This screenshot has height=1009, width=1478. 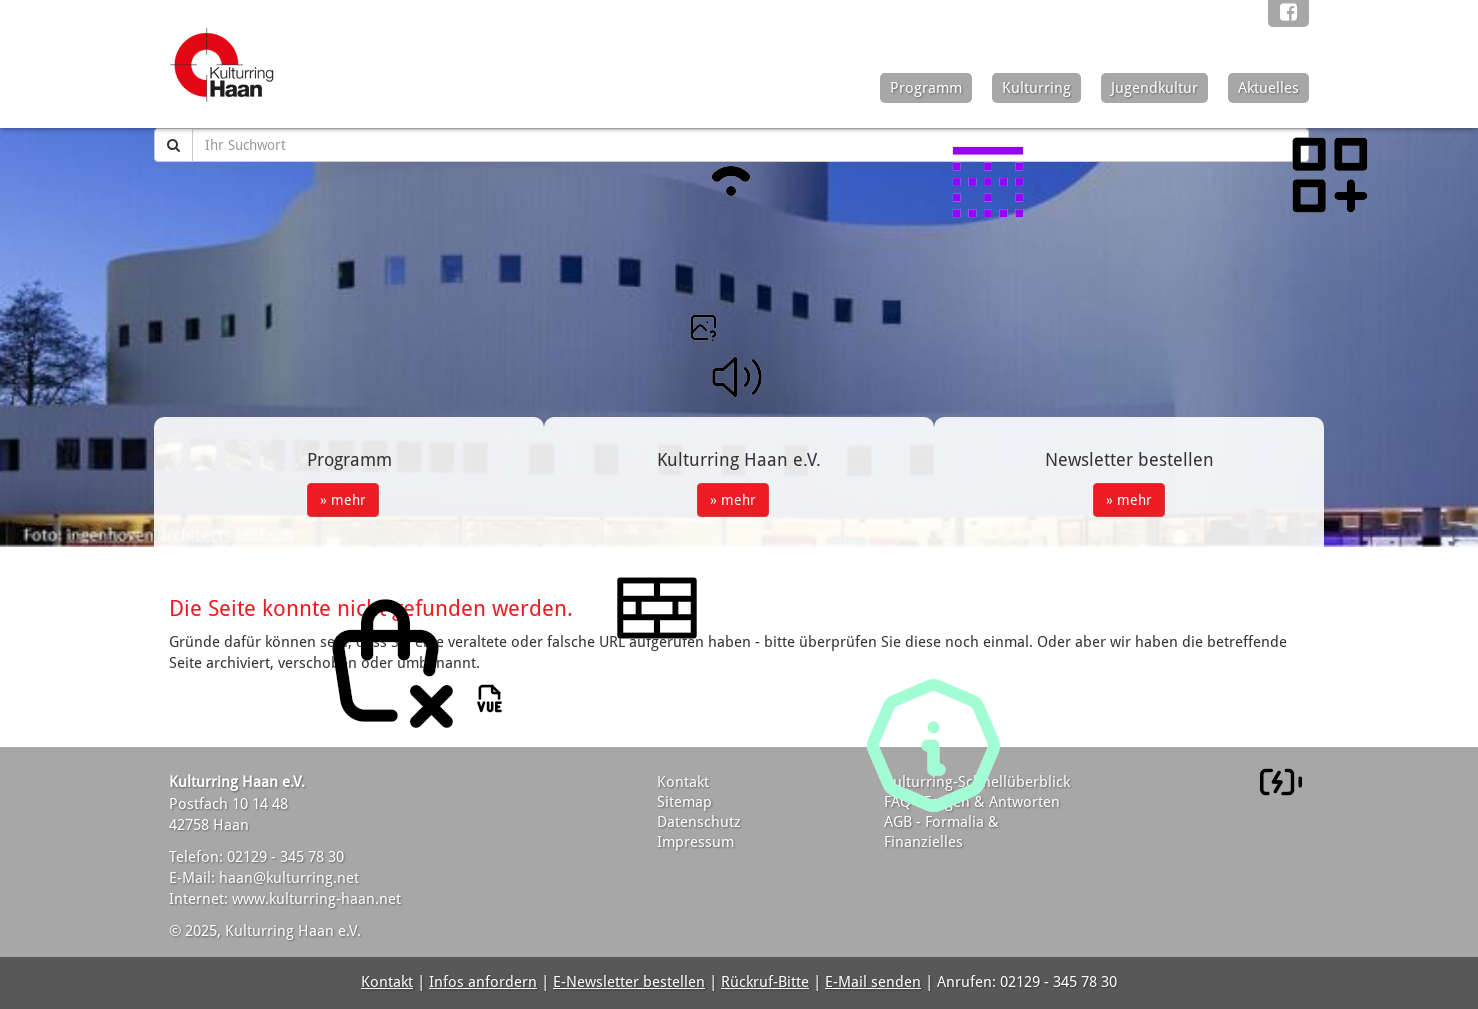 What do you see at coordinates (489, 698) in the screenshot?
I see `vue.js file type indicator` at bounding box center [489, 698].